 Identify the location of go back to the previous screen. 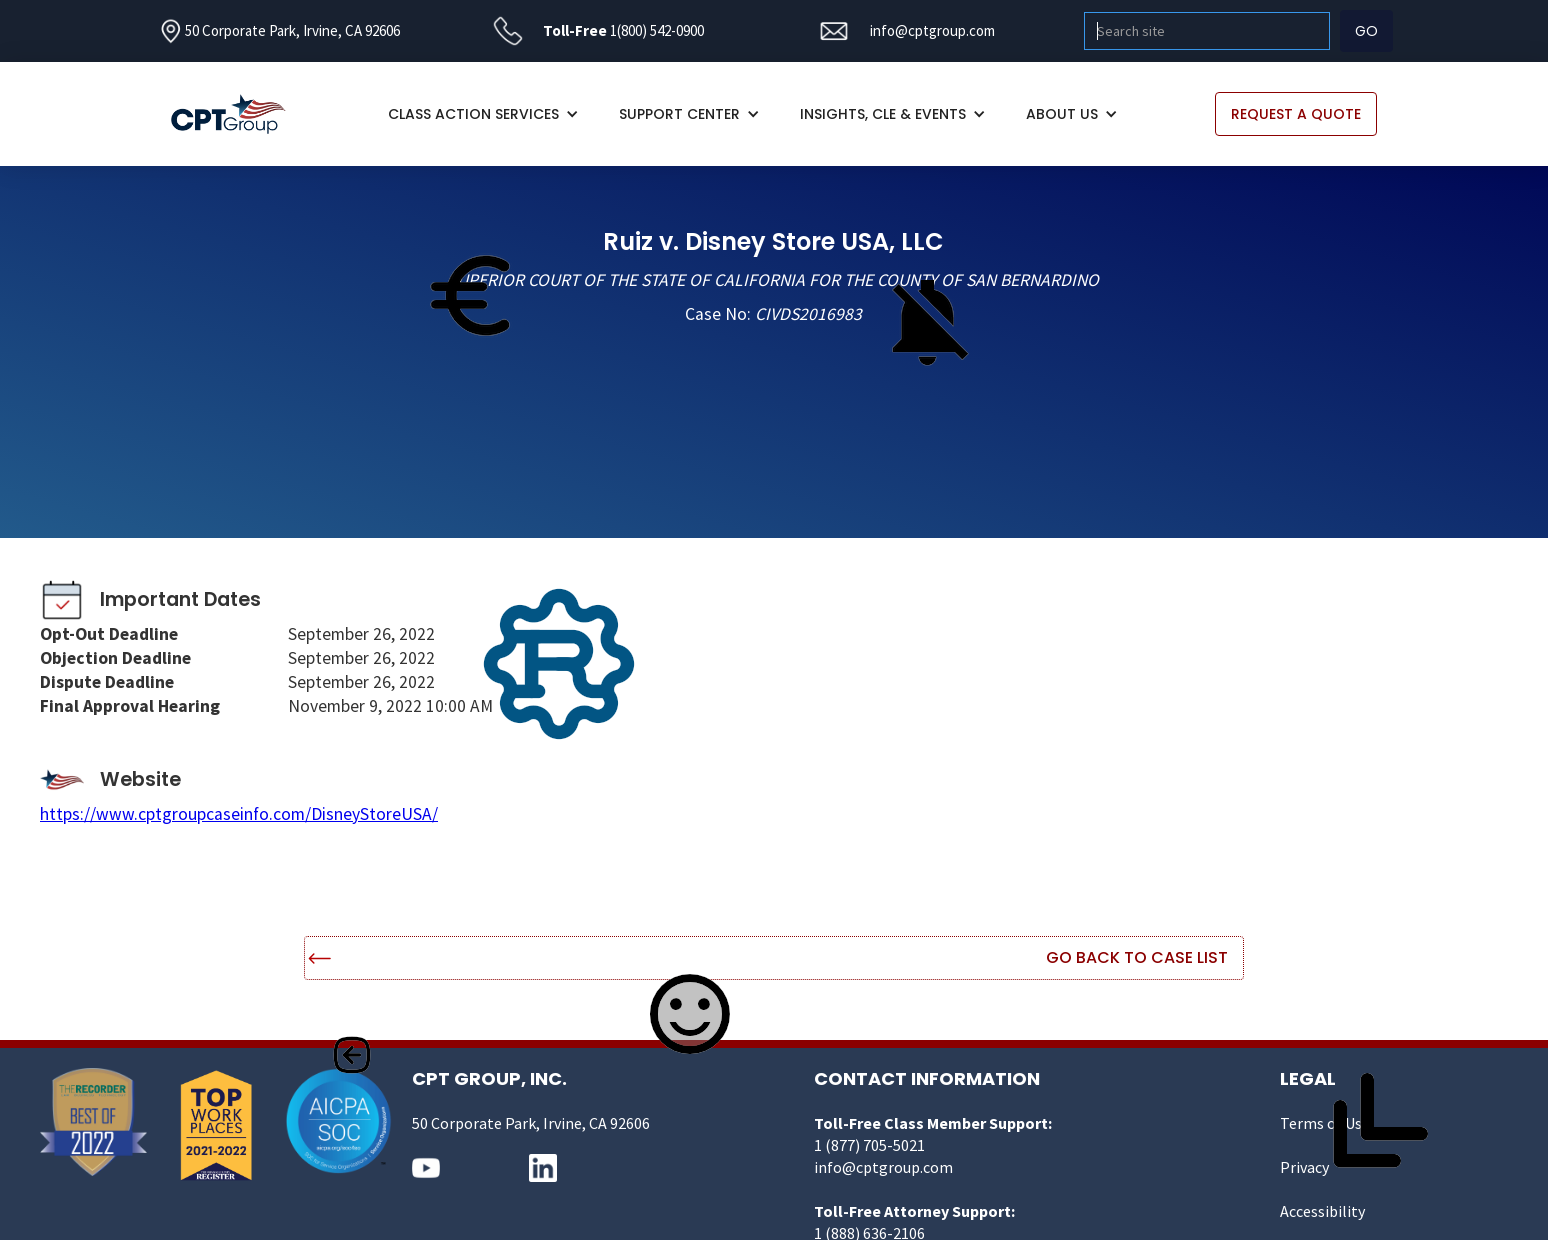
(352, 1055).